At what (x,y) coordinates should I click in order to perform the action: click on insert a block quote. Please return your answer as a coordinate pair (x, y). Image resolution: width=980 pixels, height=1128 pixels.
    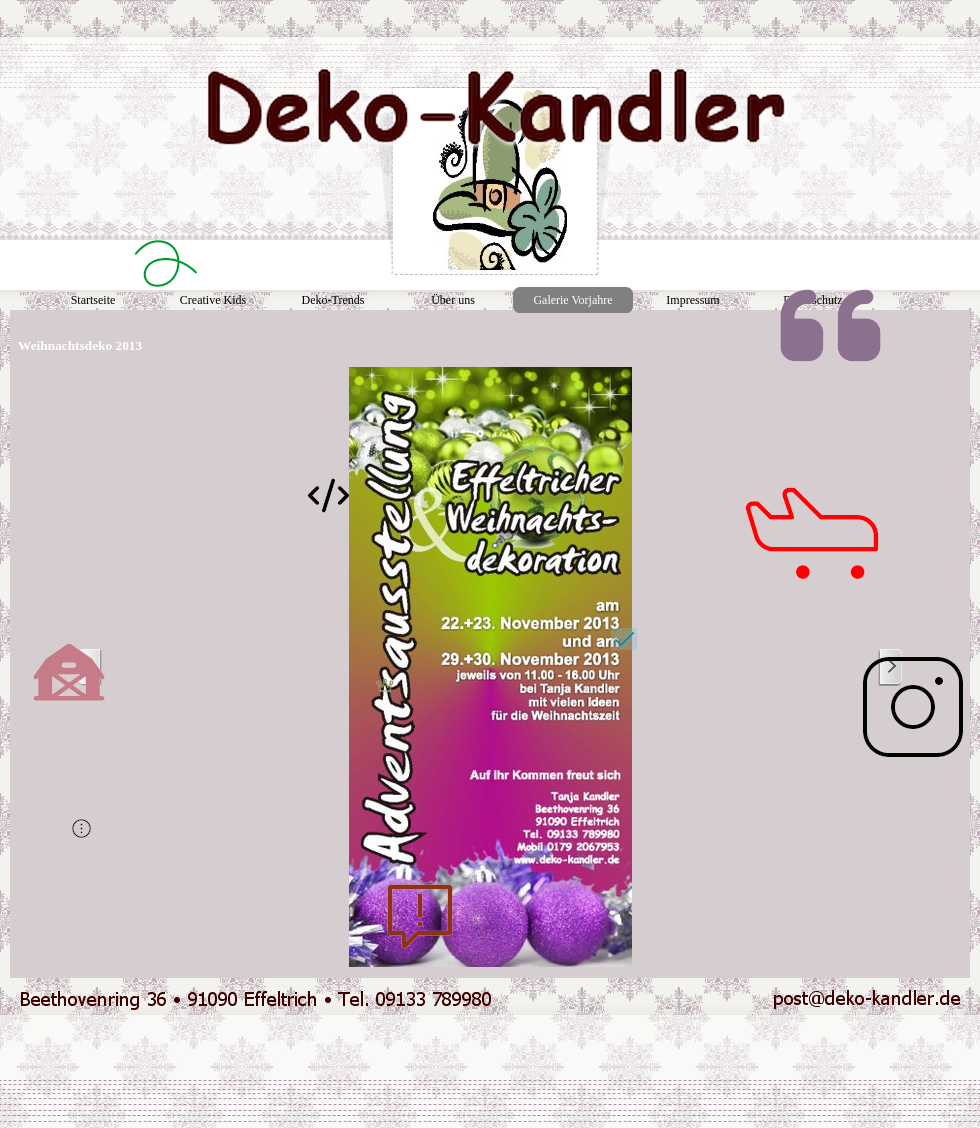
    Looking at the image, I should click on (830, 325).